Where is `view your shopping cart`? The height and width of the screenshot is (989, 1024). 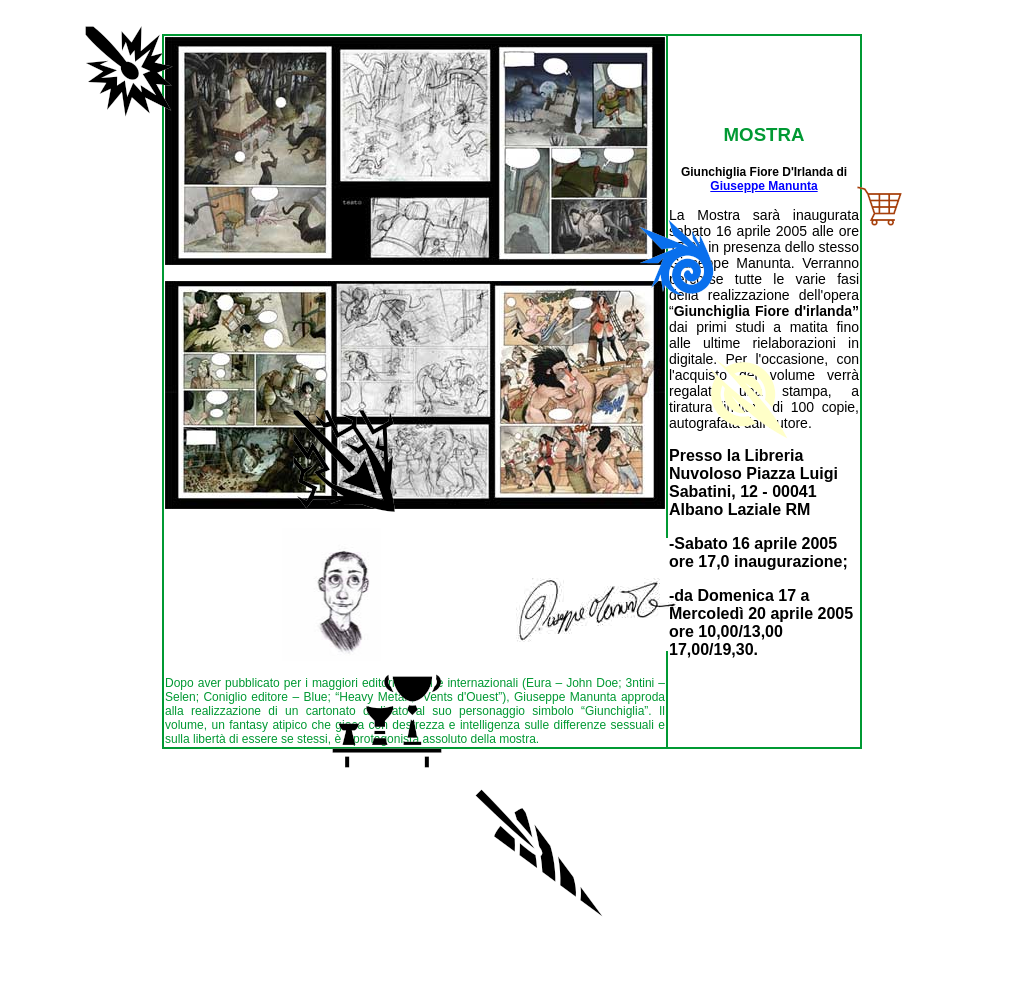 view your shopping cart is located at coordinates (881, 206).